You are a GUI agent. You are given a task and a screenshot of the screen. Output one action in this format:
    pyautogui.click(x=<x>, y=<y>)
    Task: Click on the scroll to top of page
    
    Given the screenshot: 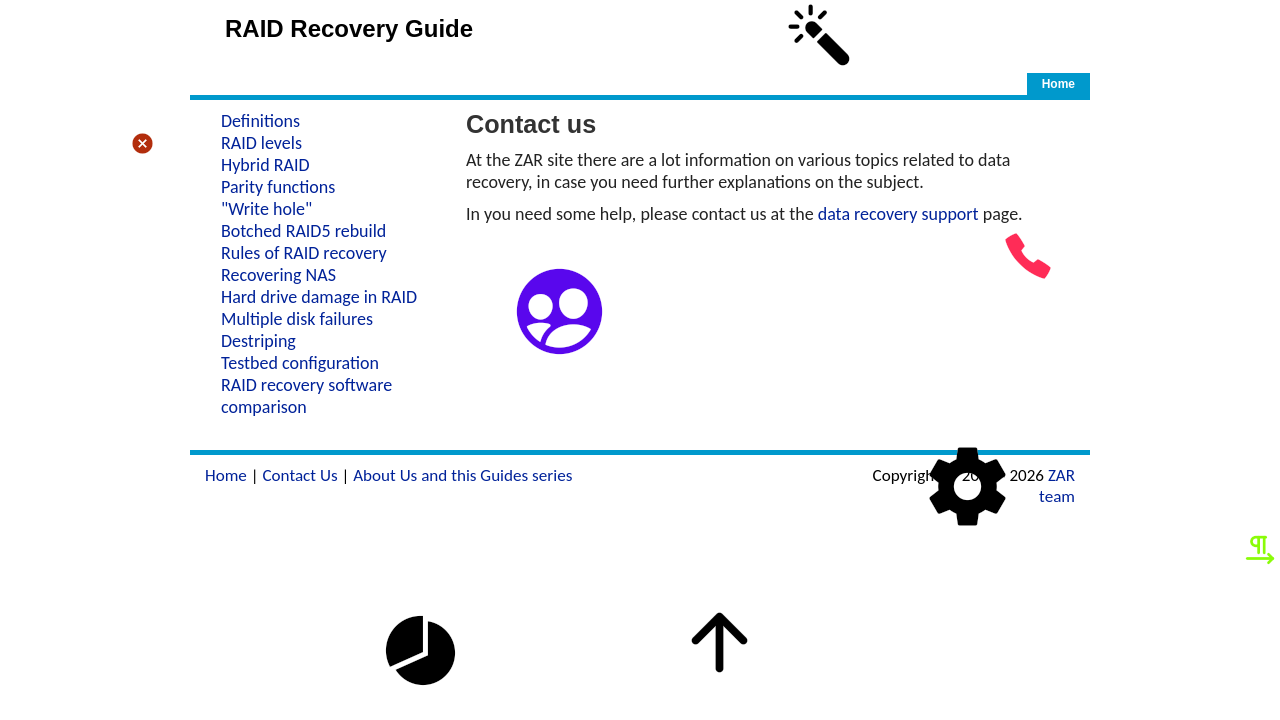 What is the action you would take?
    pyautogui.click(x=719, y=642)
    